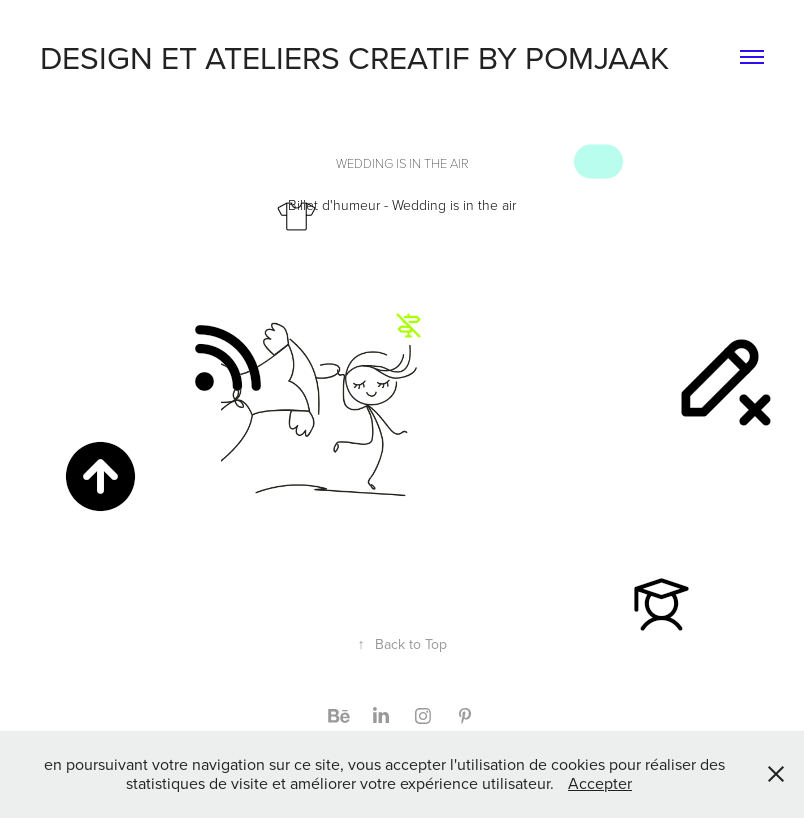 This screenshot has width=804, height=818. Describe the element at coordinates (228, 358) in the screenshot. I see `subscribe to RSS feed` at that location.